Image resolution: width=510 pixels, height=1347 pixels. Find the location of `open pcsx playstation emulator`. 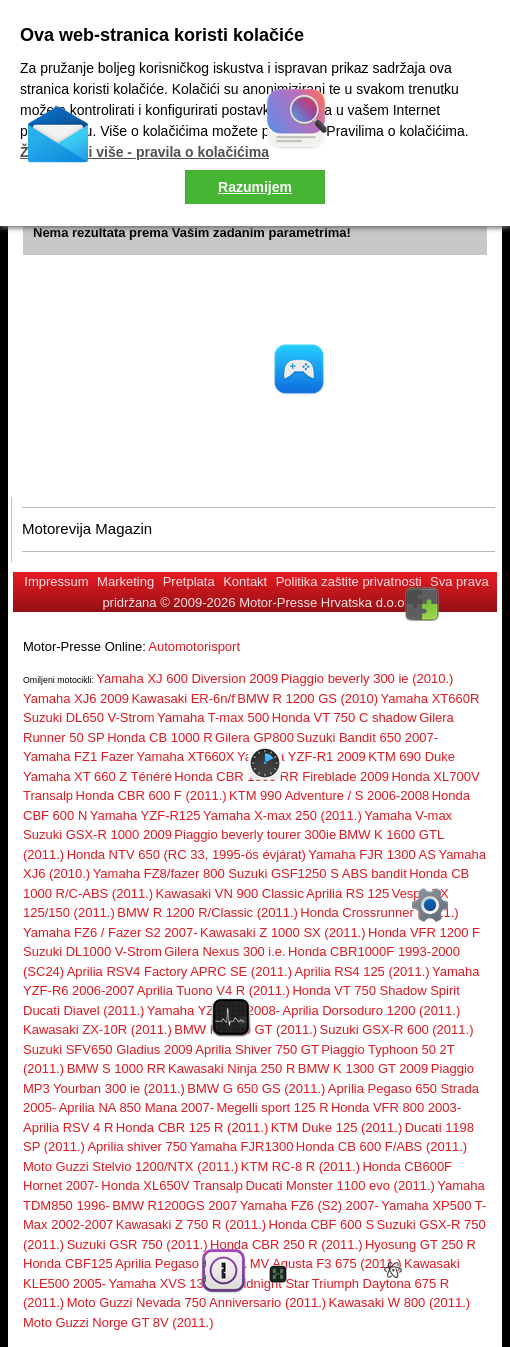

open pcsx playstation emulator is located at coordinates (299, 369).